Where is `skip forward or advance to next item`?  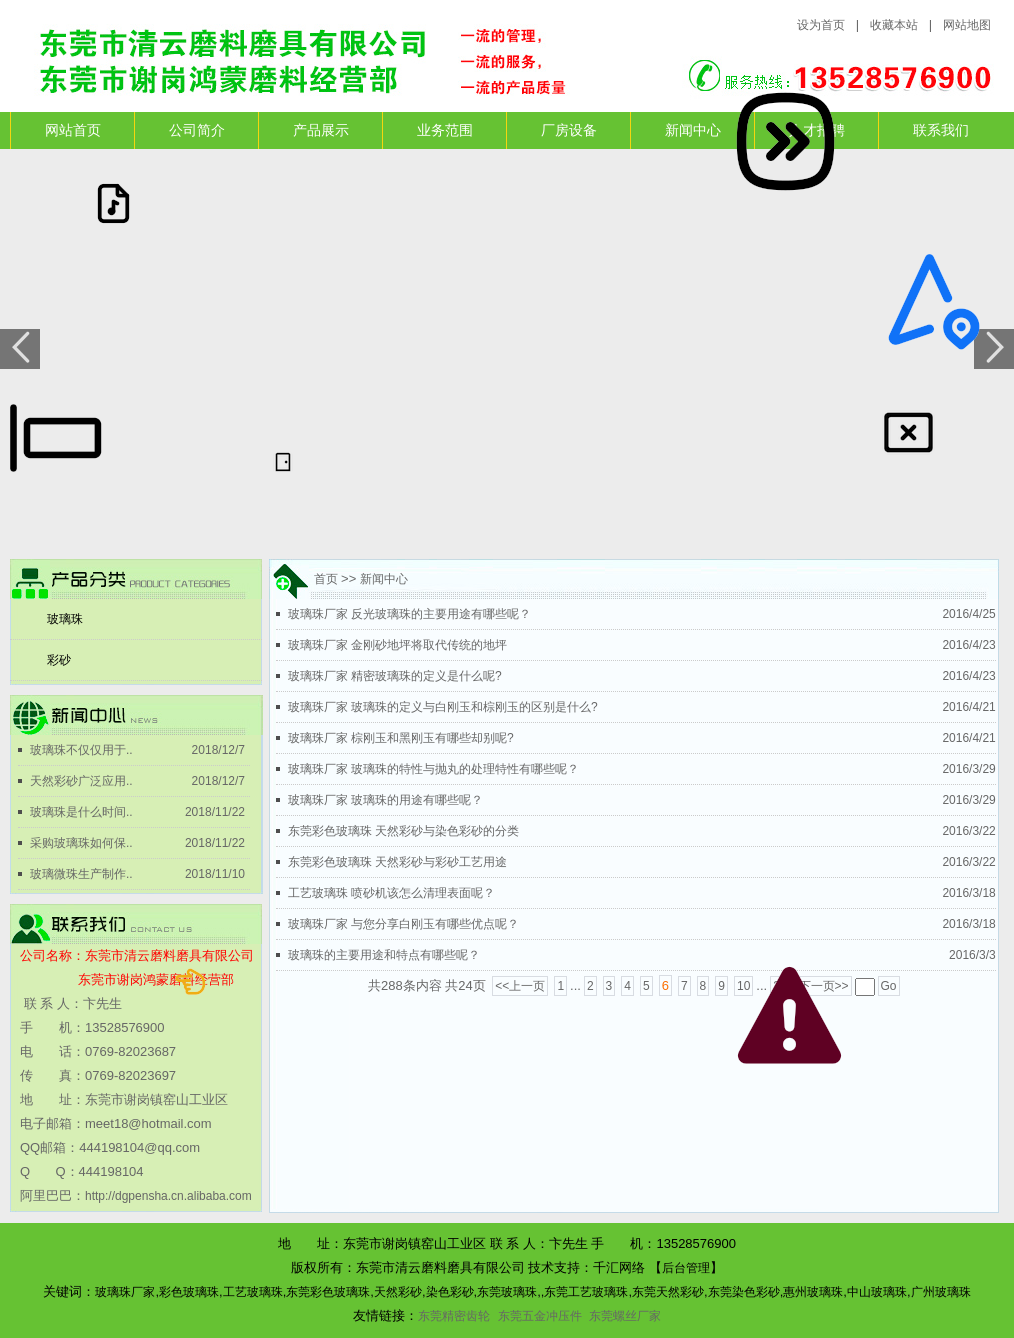
skip forward or advance to next item is located at coordinates (785, 141).